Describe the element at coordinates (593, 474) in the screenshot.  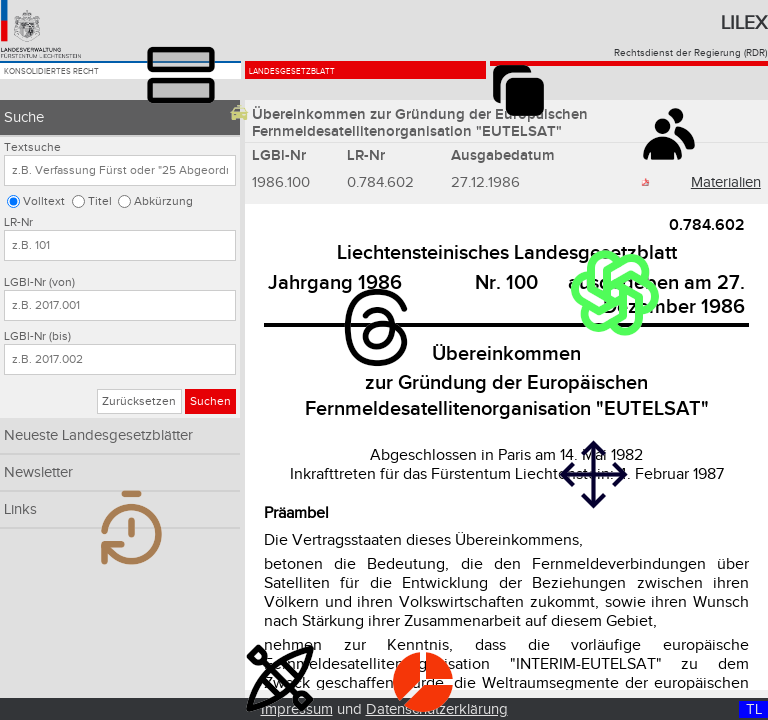
I see `move or reposition an element` at that location.